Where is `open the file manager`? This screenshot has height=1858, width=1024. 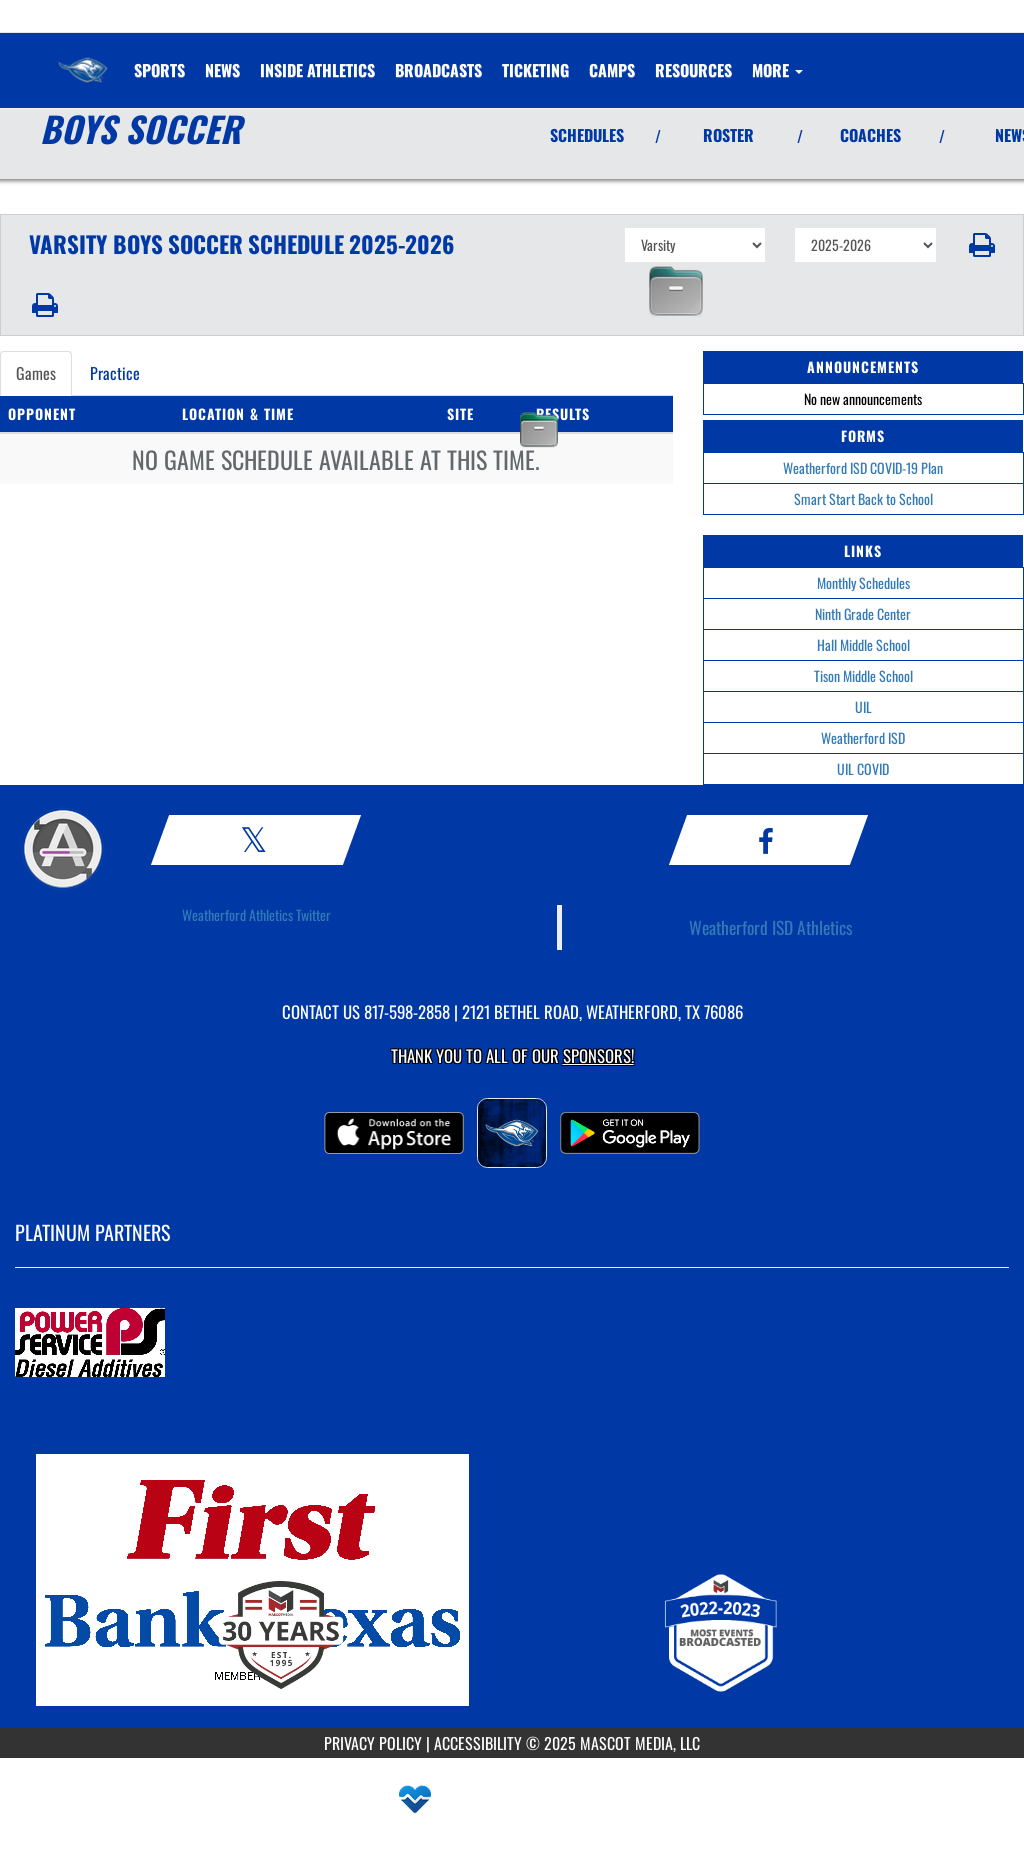
open the file manager is located at coordinates (539, 429).